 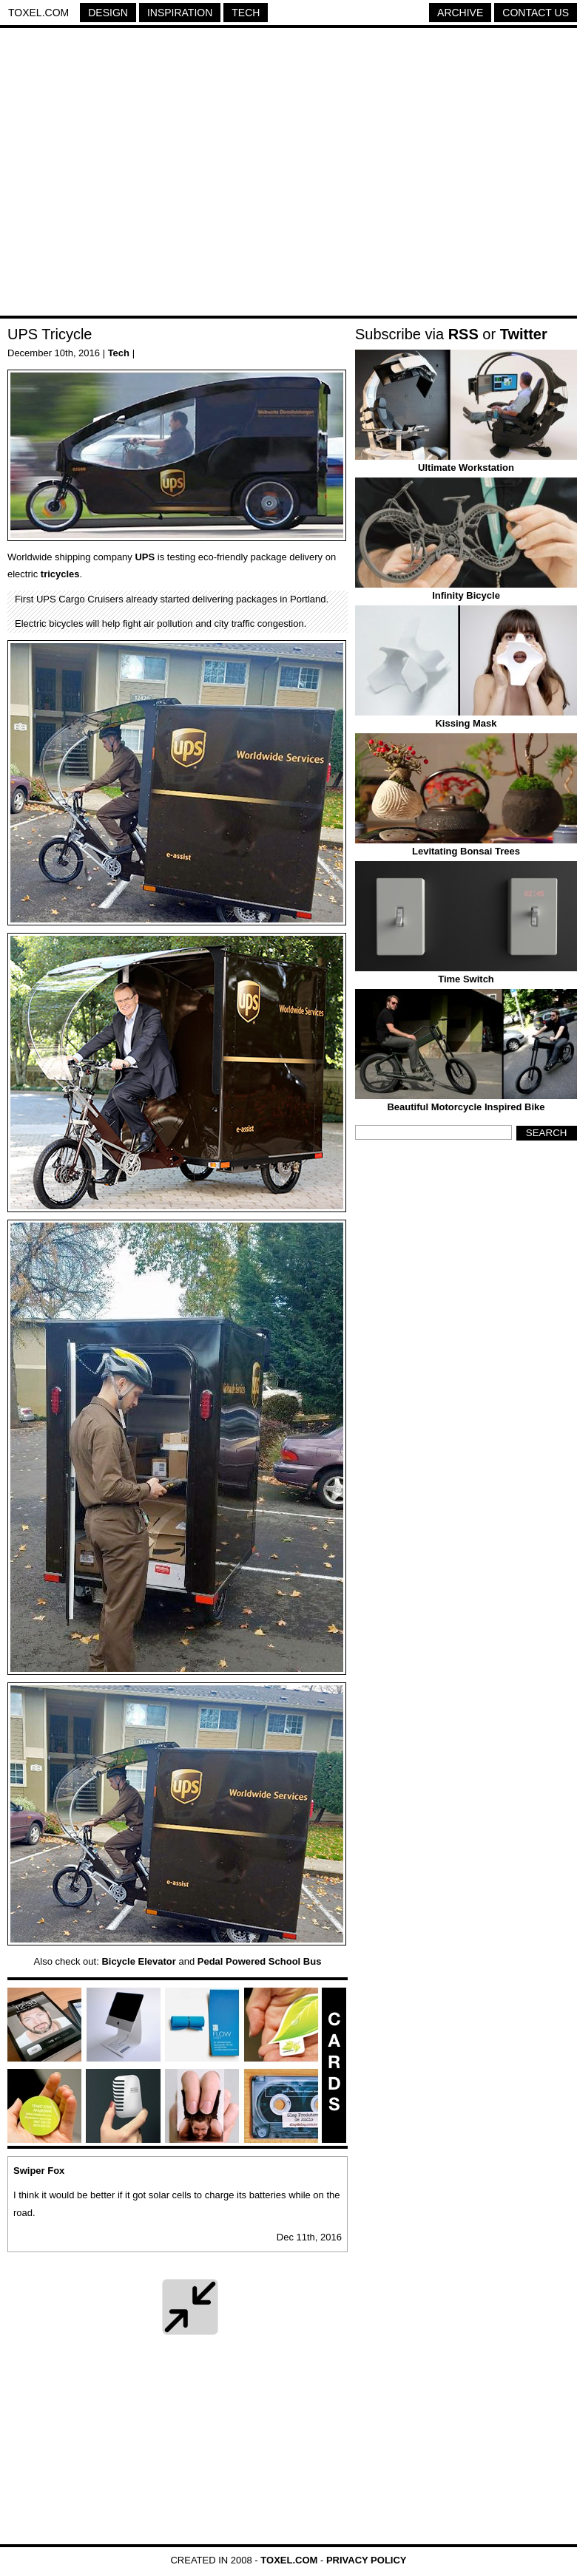 What do you see at coordinates (194, 1174) in the screenshot?
I see `add a new item` at bounding box center [194, 1174].